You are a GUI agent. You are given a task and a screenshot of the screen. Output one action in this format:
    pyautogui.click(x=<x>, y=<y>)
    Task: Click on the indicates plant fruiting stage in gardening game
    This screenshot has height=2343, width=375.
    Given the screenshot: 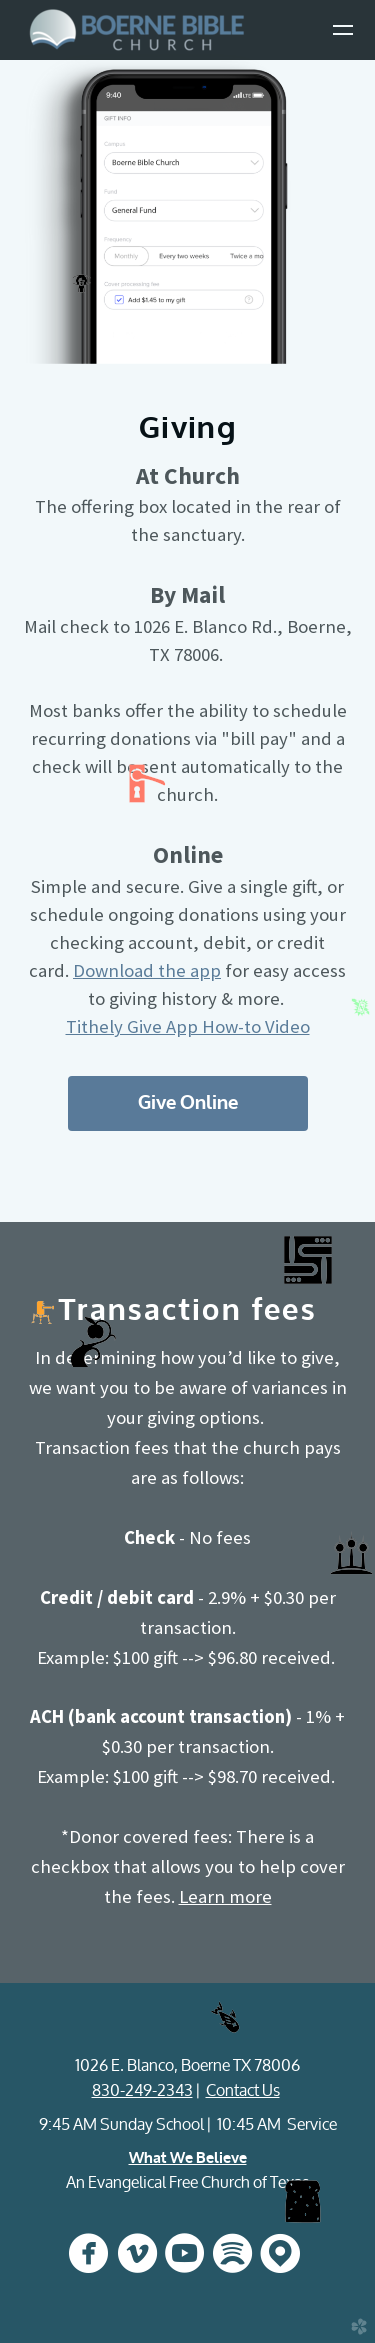 What is the action you would take?
    pyautogui.click(x=92, y=1342)
    